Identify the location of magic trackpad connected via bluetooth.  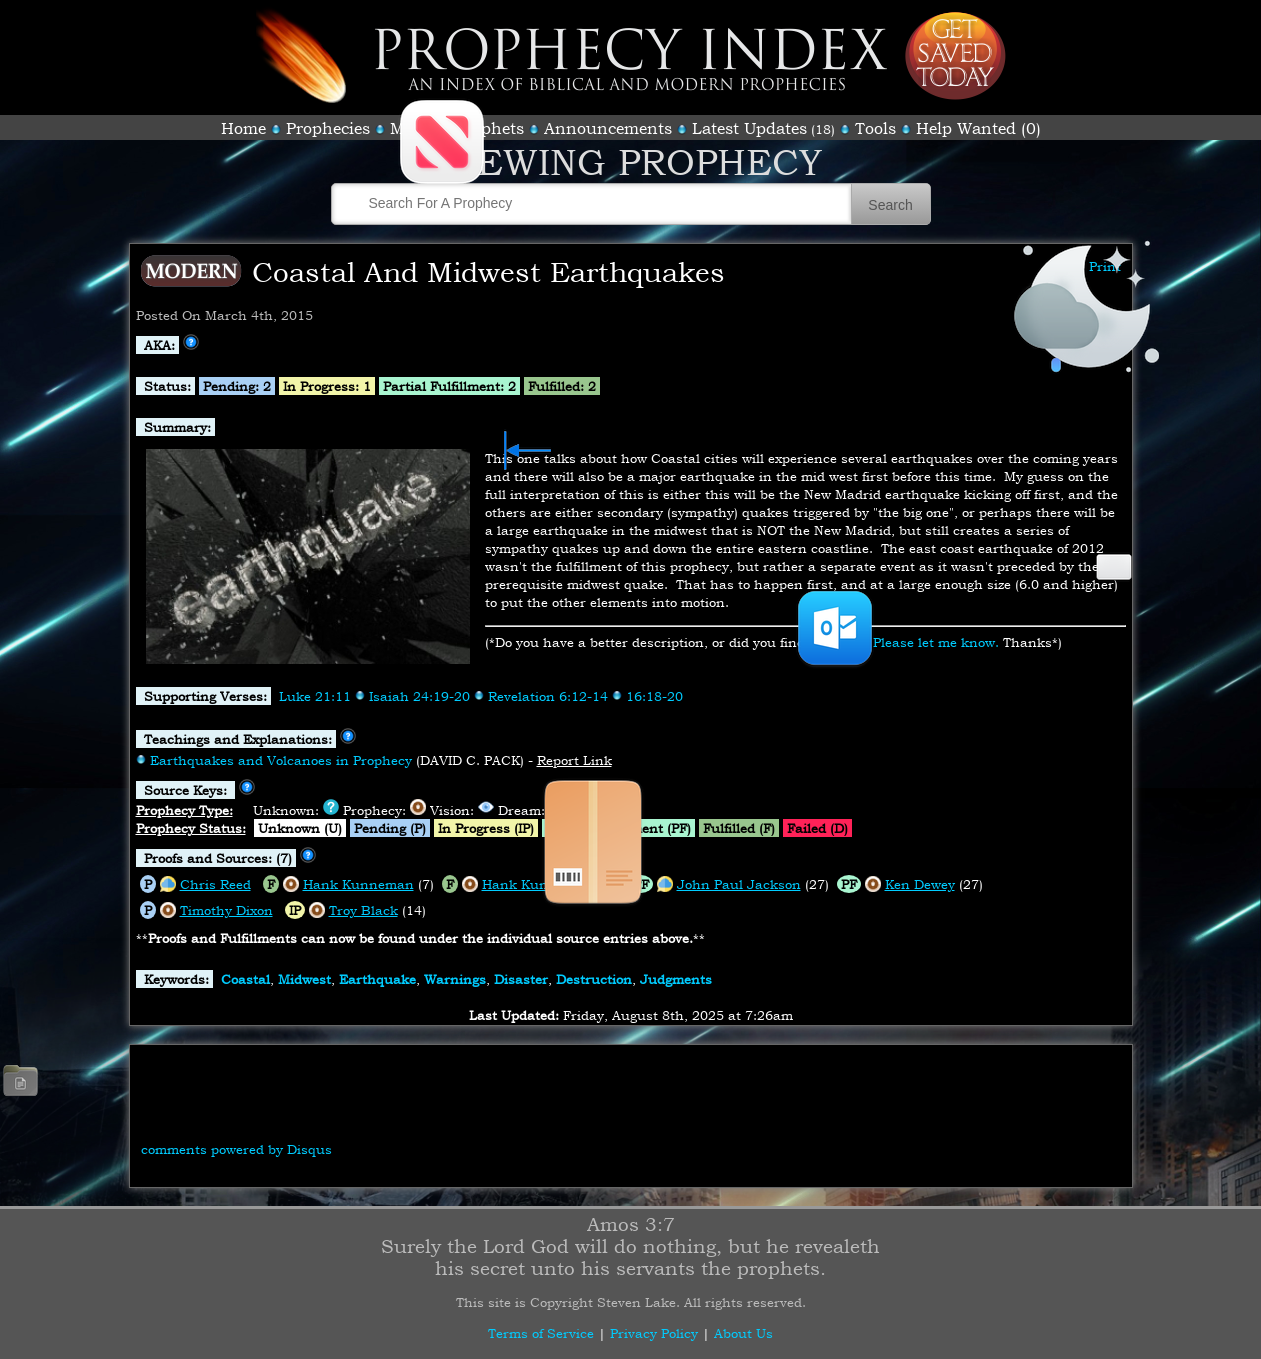
(1114, 567).